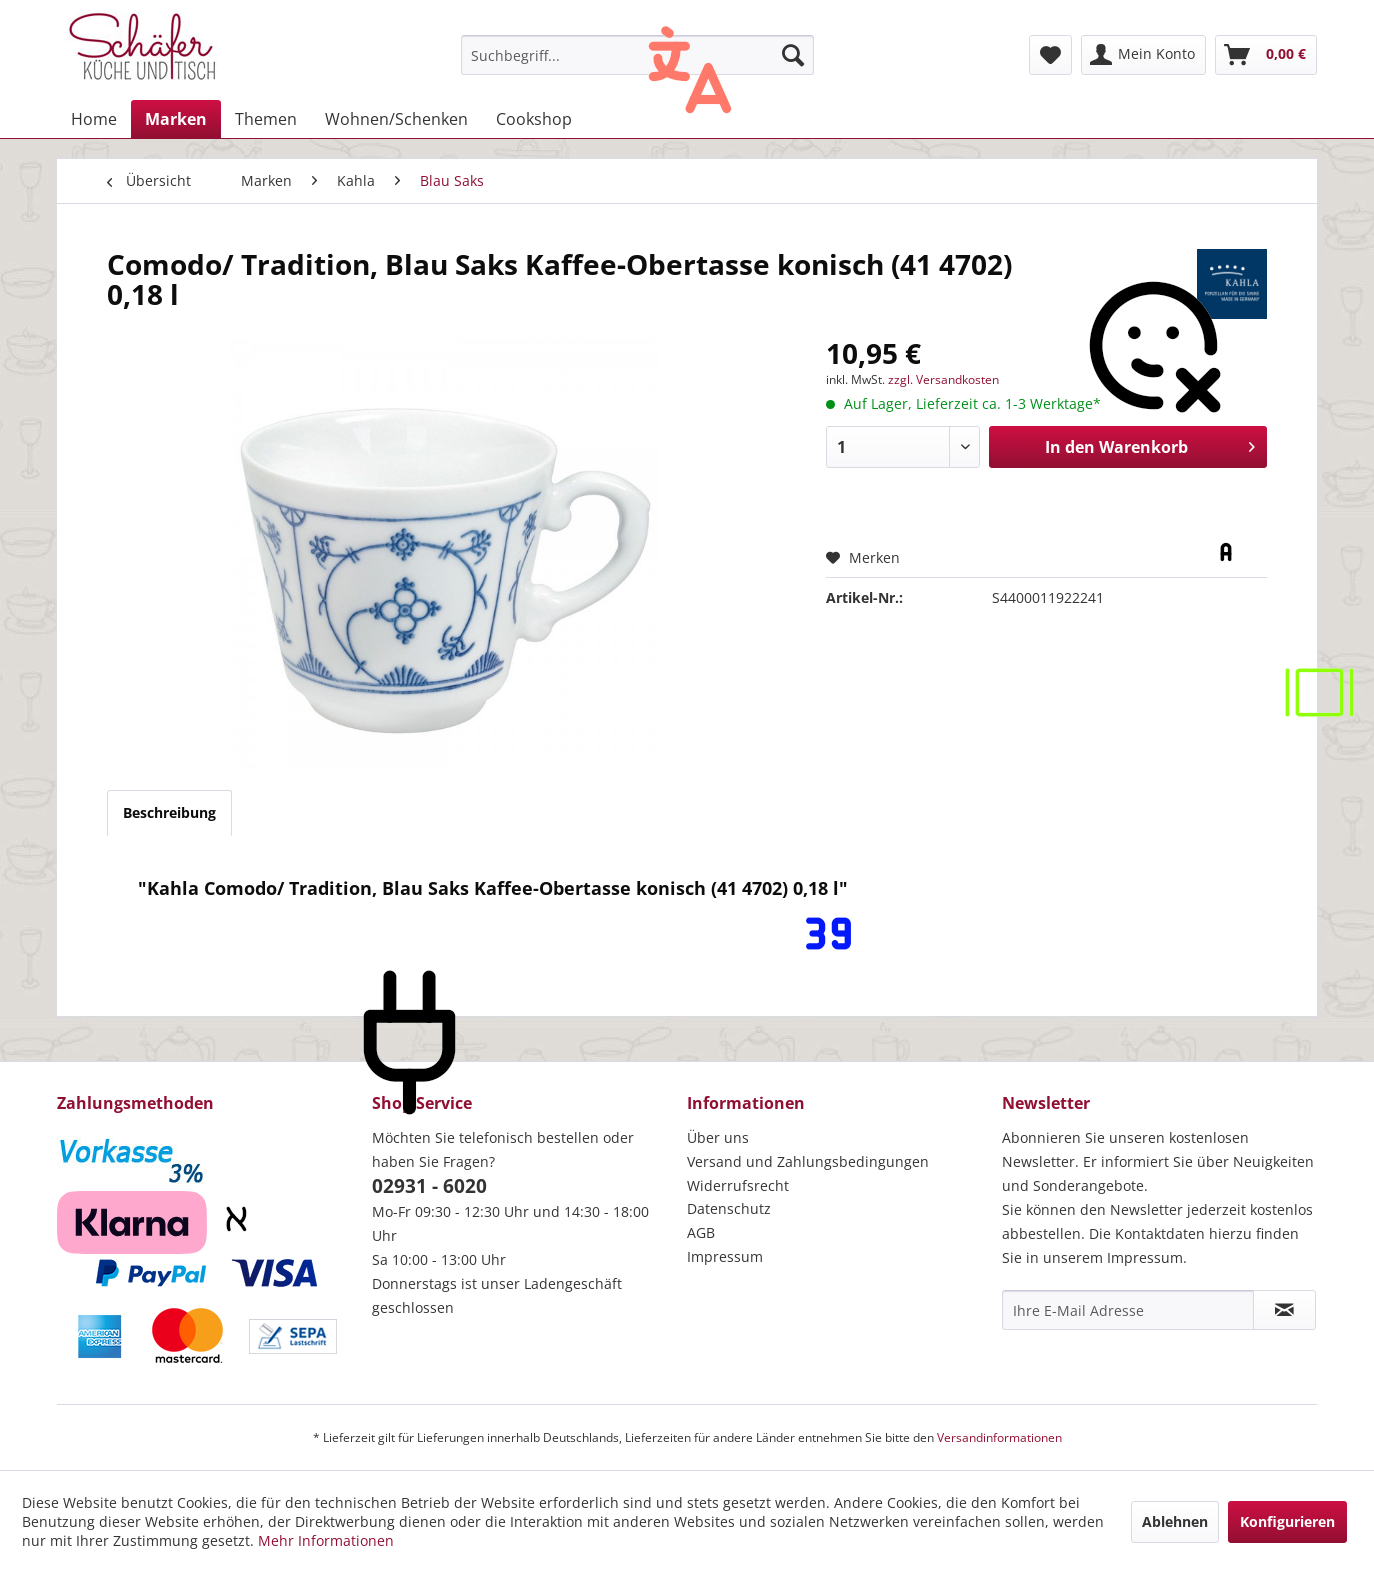 The image size is (1374, 1572). What do you see at coordinates (1226, 552) in the screenshot?
I see `adjust text or font settings` at bounding box center [1226, 552].